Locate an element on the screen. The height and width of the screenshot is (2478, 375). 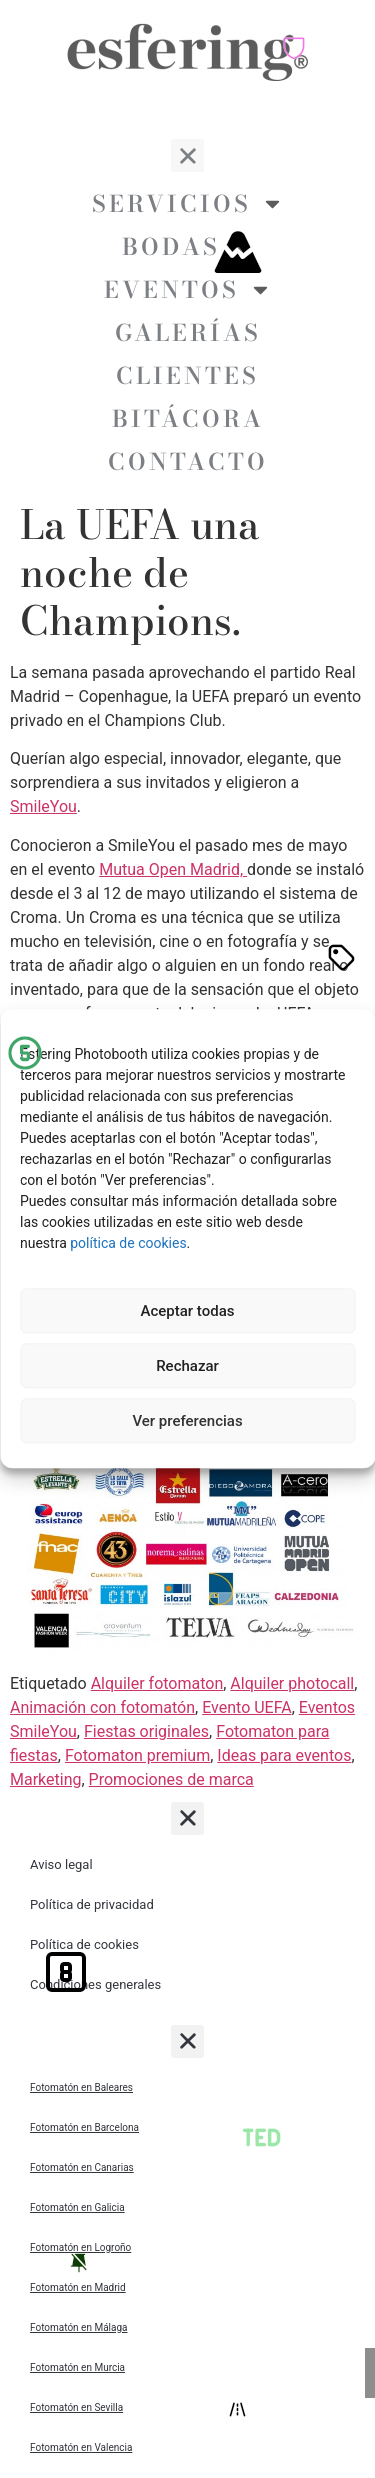
access security settings is located at coordinates (294, 47).